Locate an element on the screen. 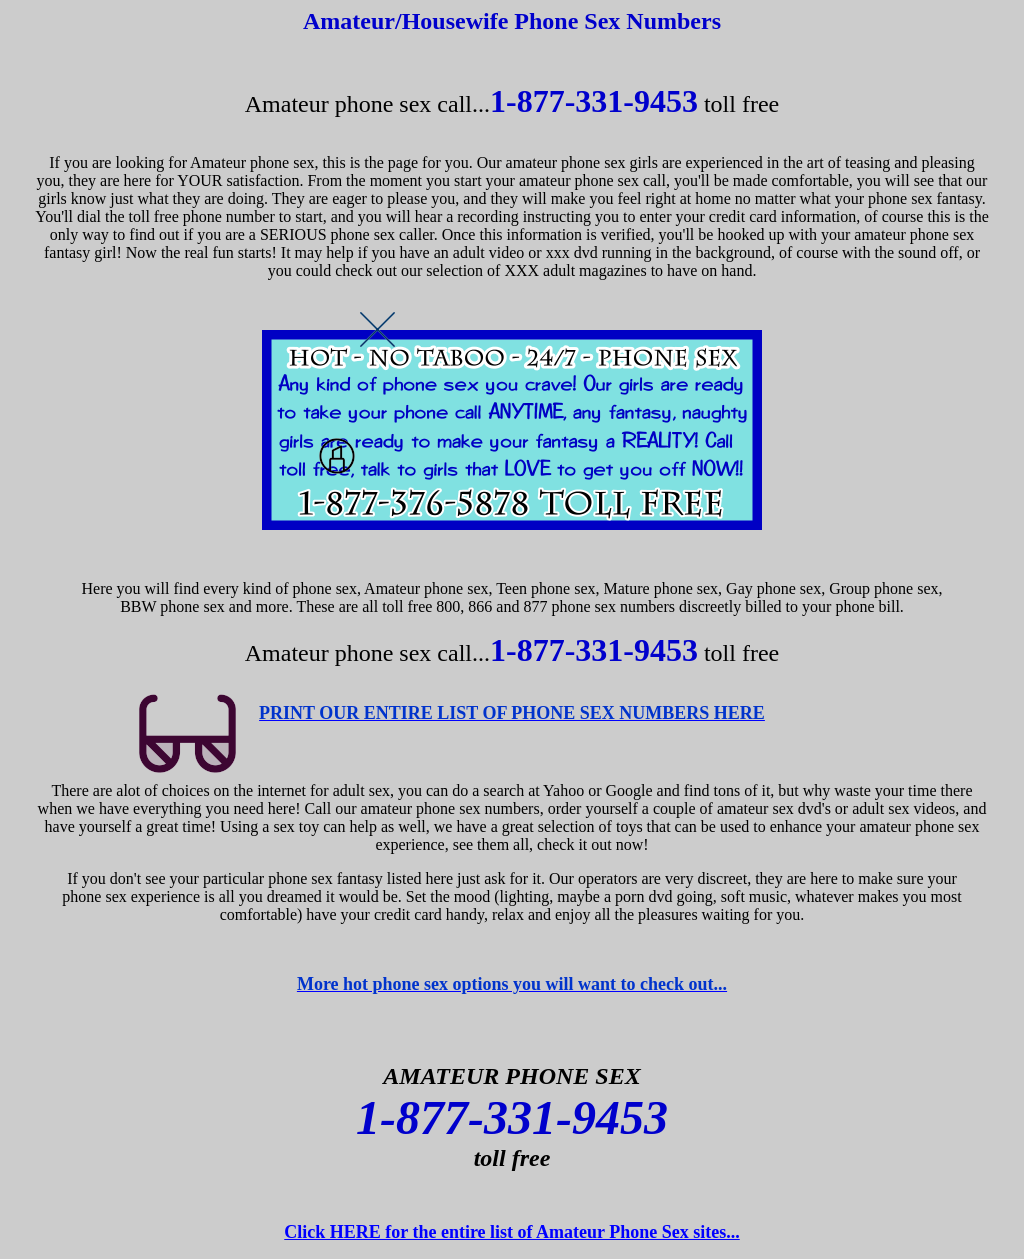 Image resolution: width=1024 pixels, height=1259 pixels. activate highlighter tool is located at coordinates (337, 456).